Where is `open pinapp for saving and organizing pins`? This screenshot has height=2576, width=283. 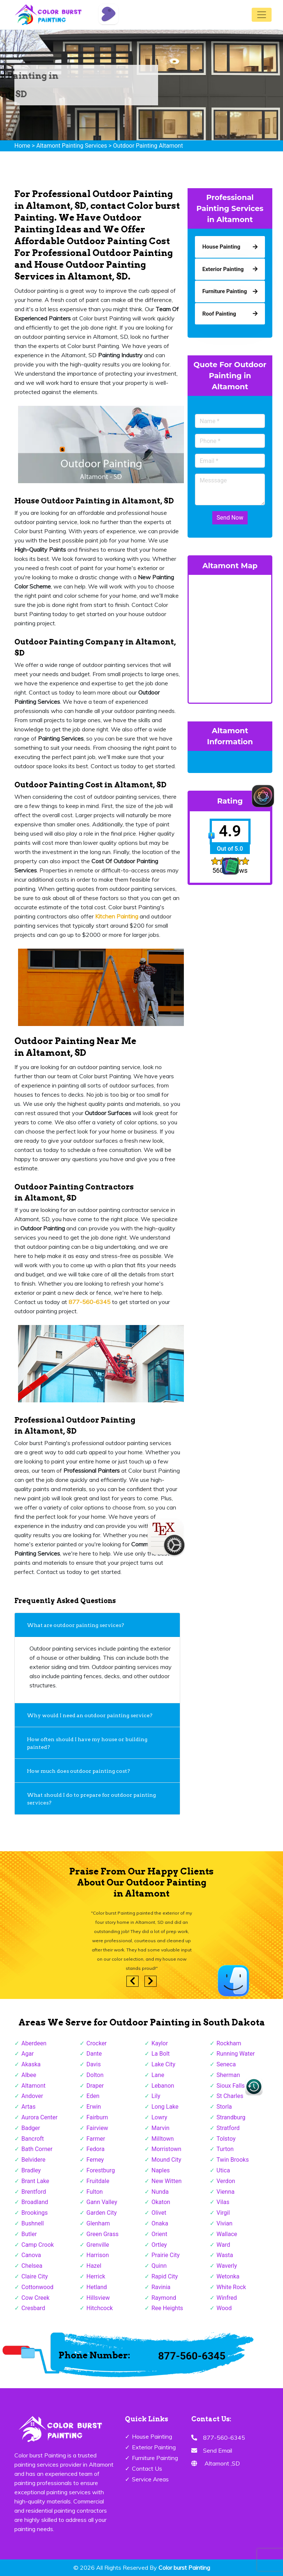 open pinapp for saving and organizing pins is located at coordinates (212, 836).